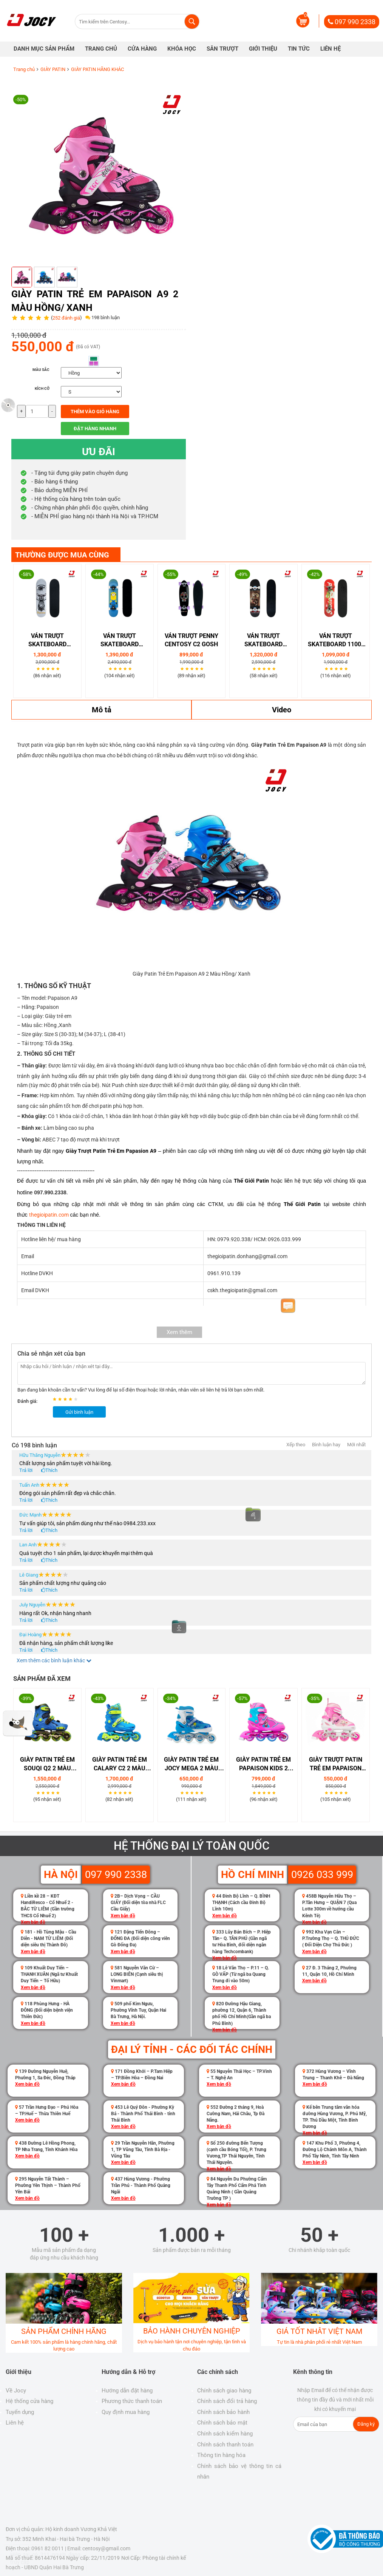 The width and height of the screenshot is (383, 2576). I want to click on indicates a DVD-RW drive or rewritable disc, so click(8, 405).